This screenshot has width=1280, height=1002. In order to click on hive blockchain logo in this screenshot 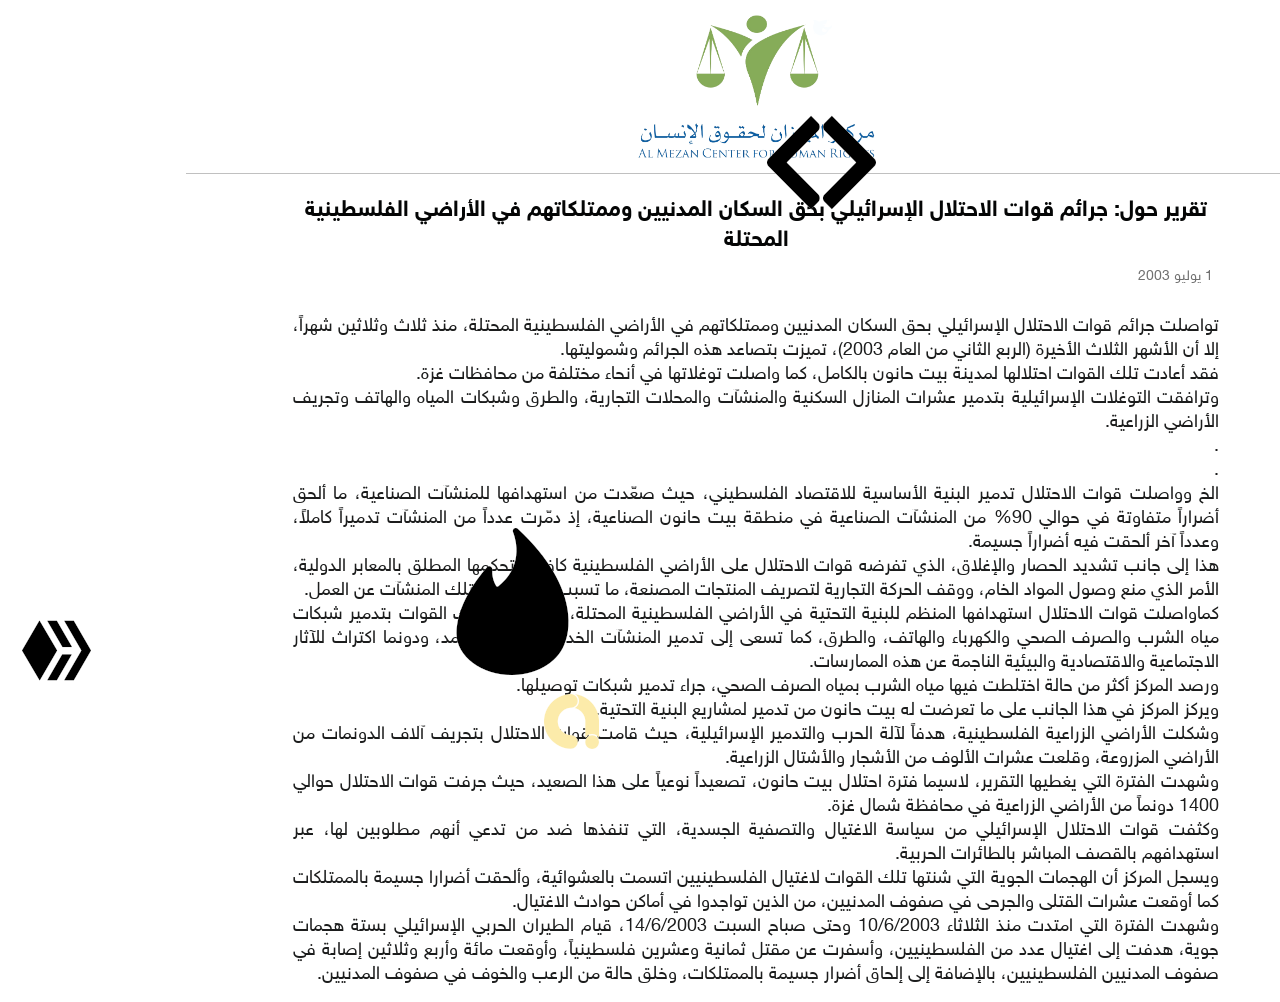, I will do `click(56, 650)`.